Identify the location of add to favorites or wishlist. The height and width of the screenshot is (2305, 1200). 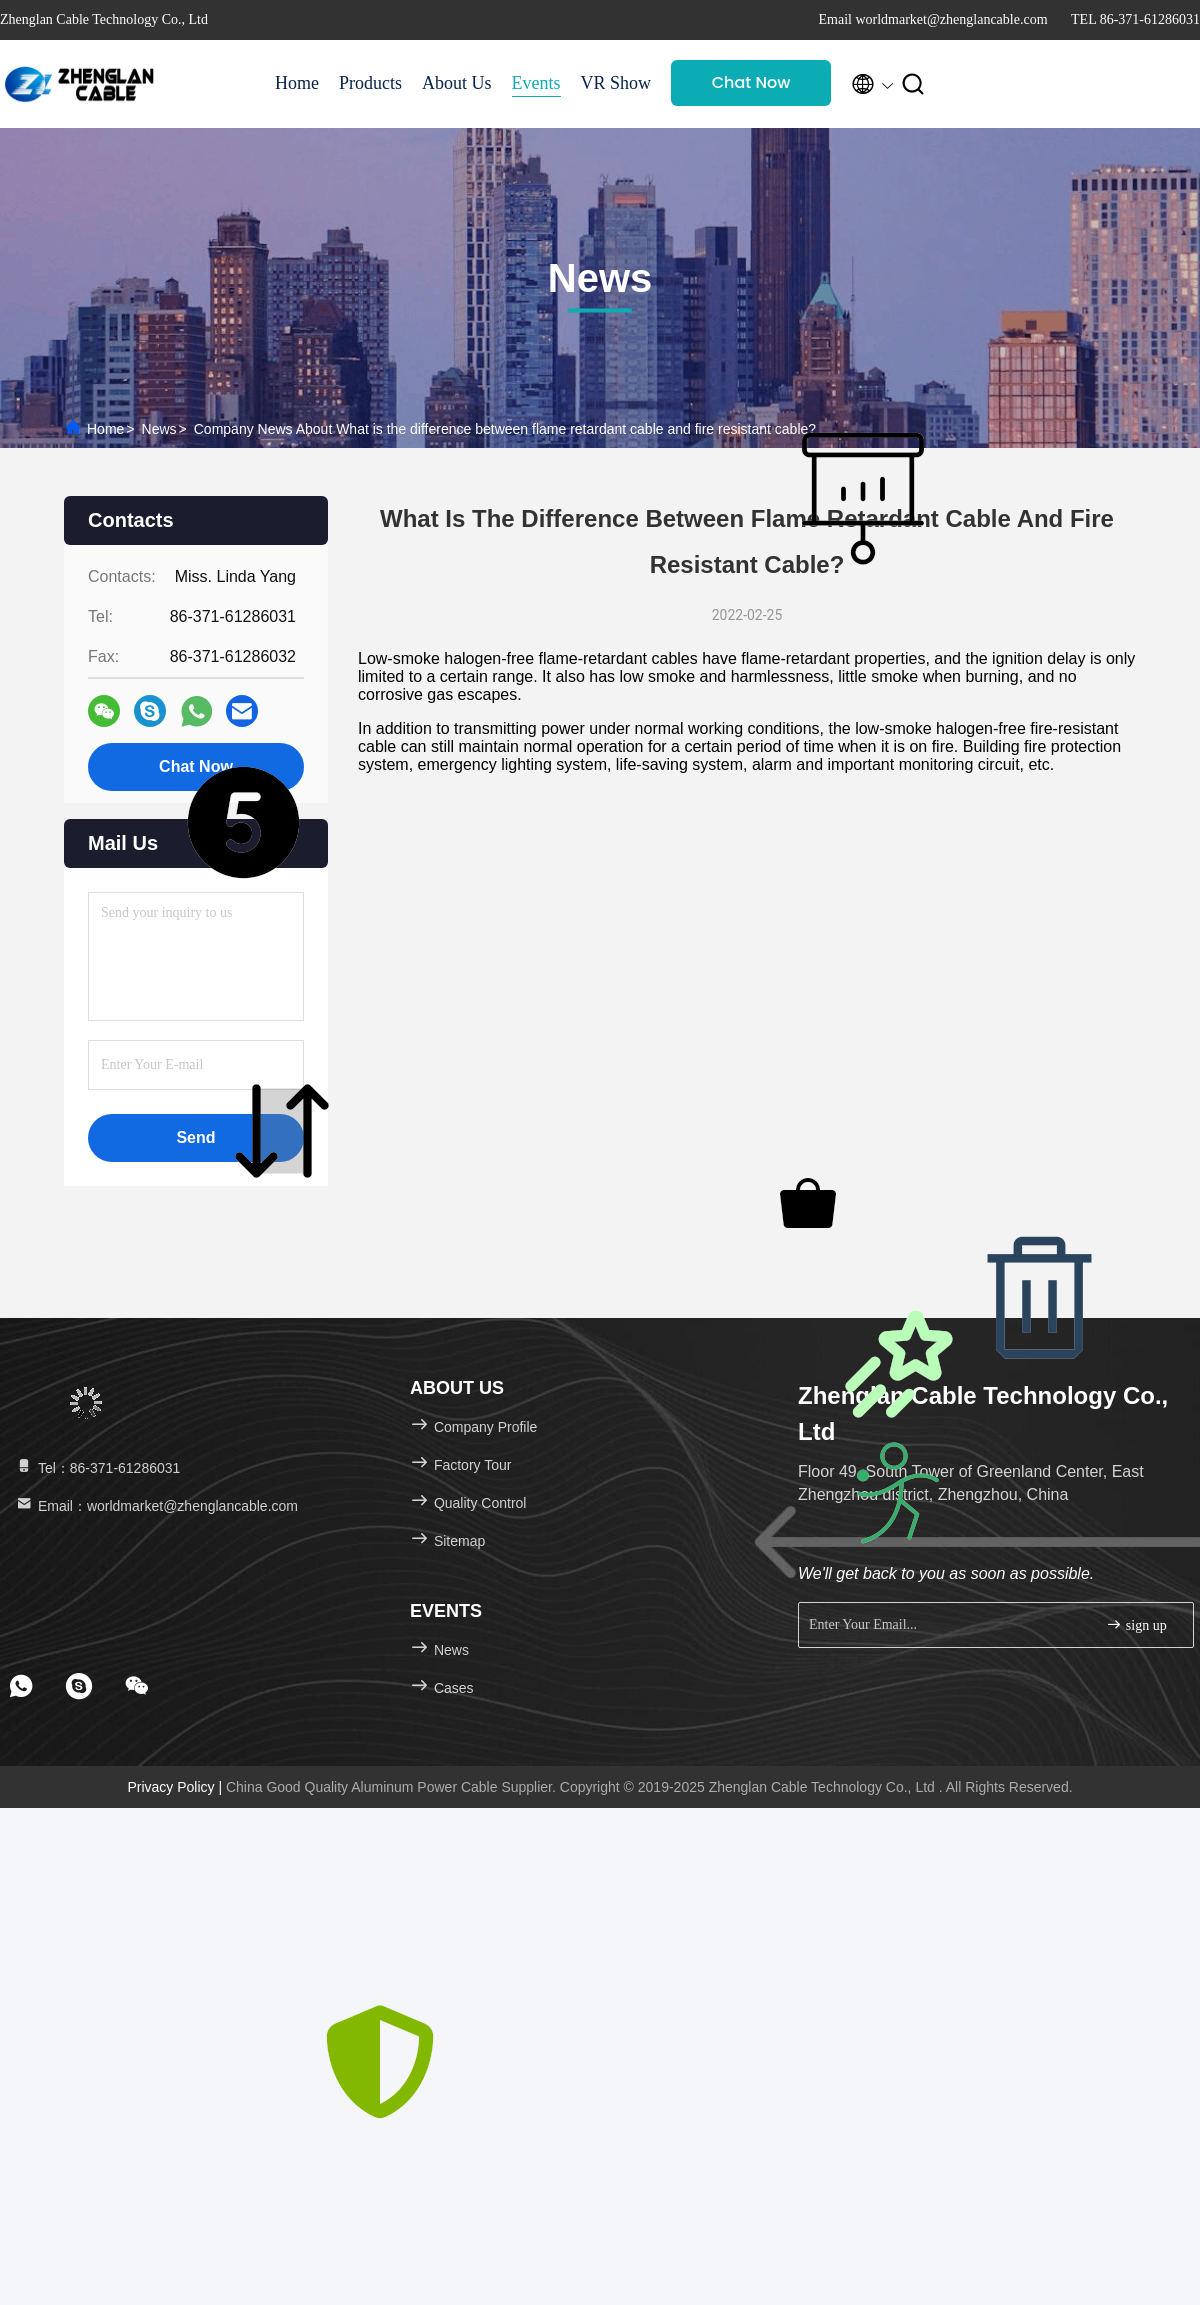
(899, 1364).